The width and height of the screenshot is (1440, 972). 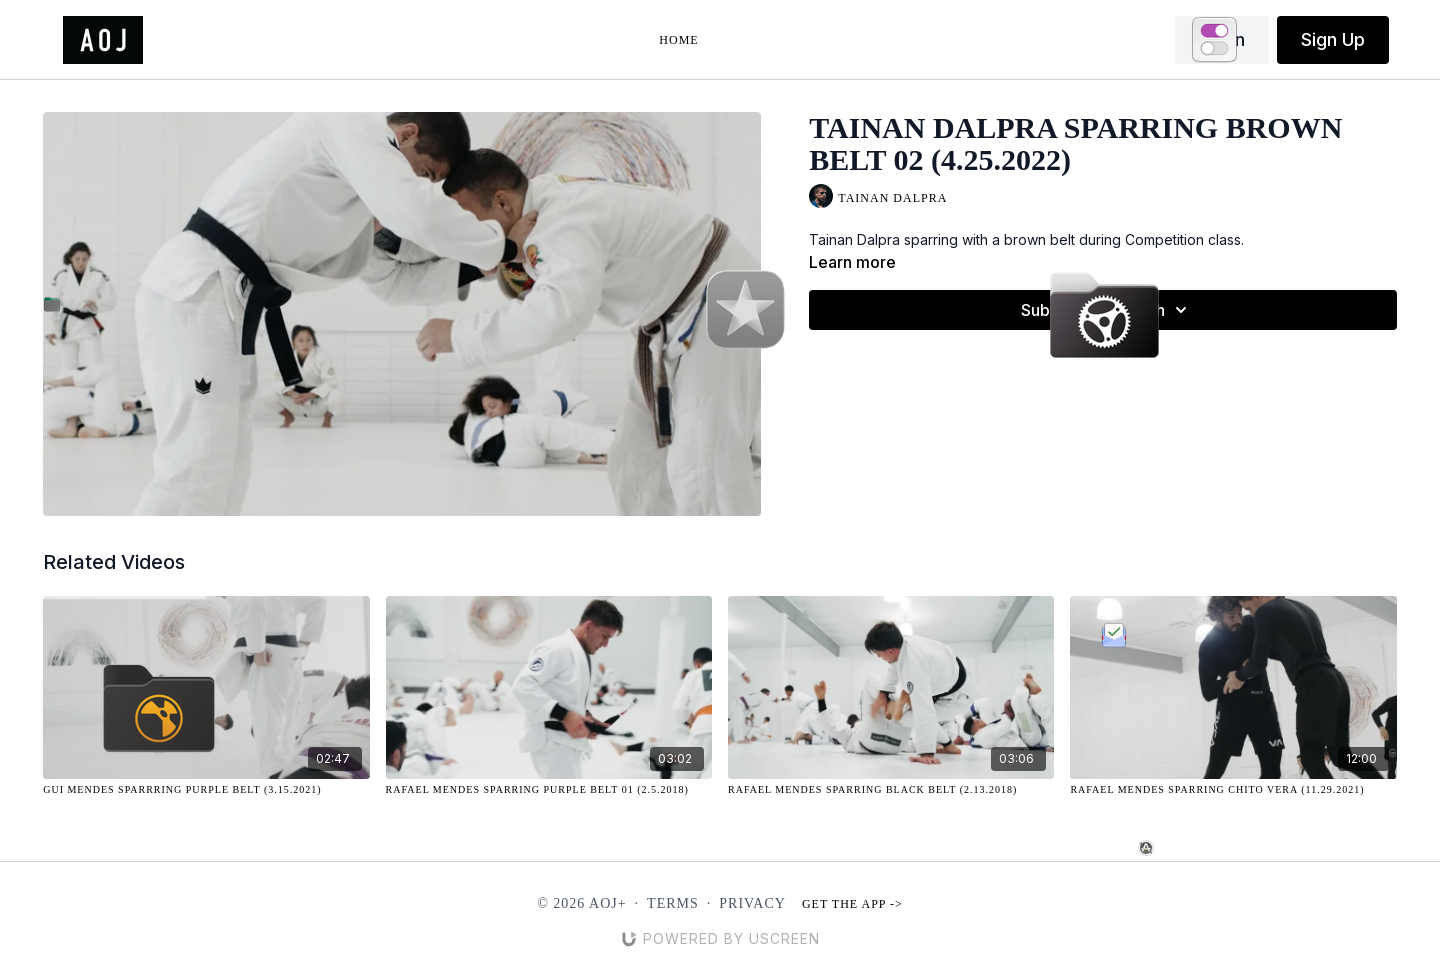 I want to click on folder containing nuke compositing software project files, so click(x=158, y=711).